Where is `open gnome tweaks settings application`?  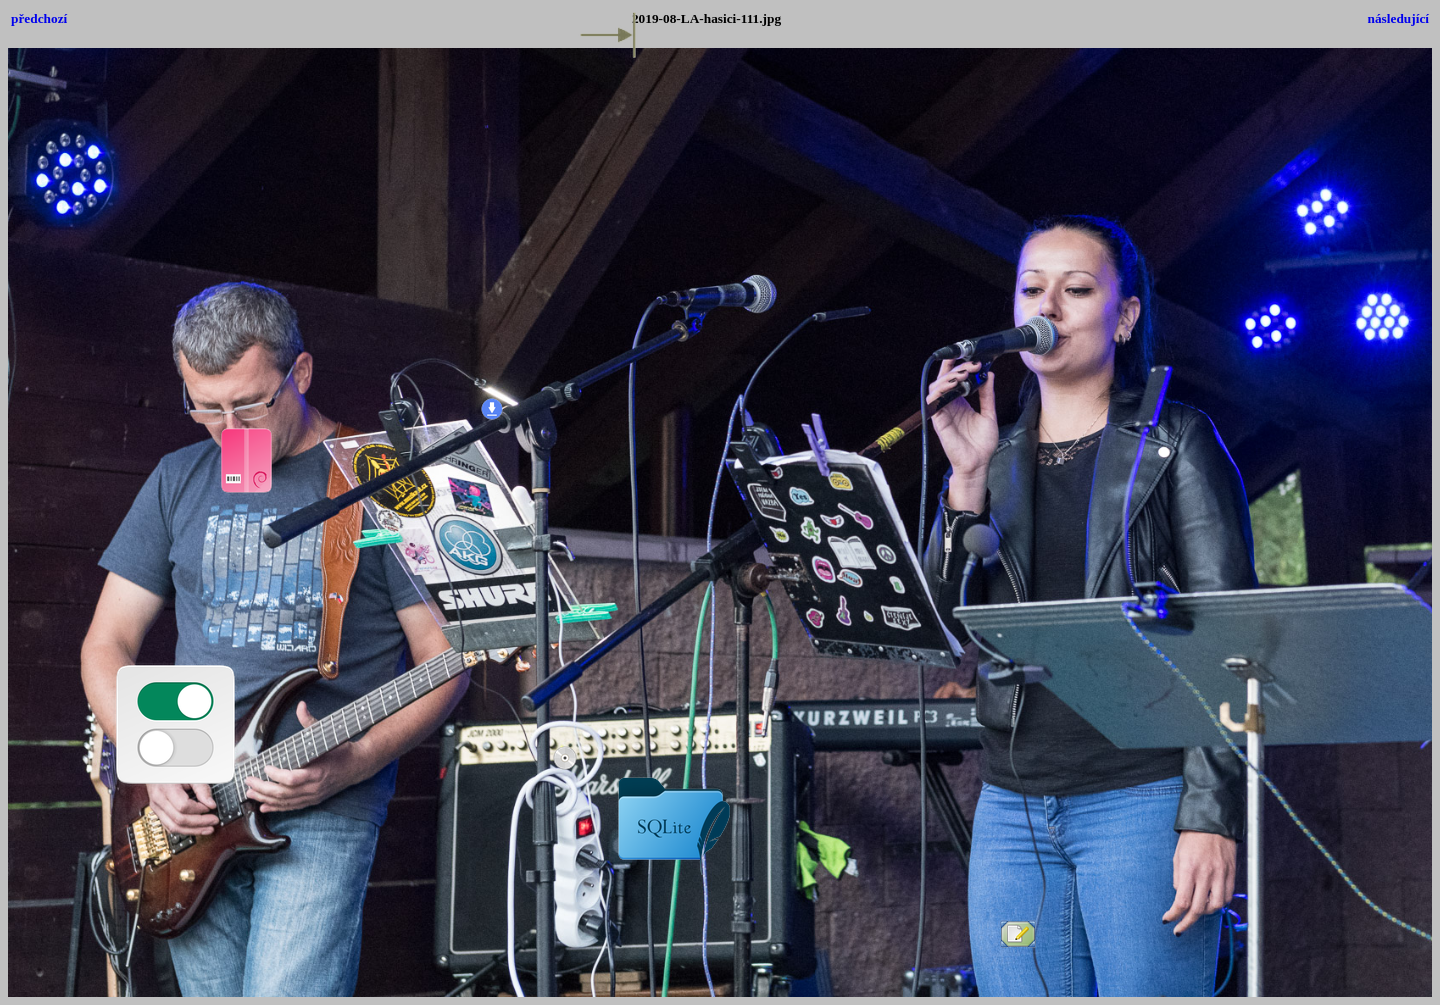
open gnome tweaks settings application is located at coordinates (175, 724).